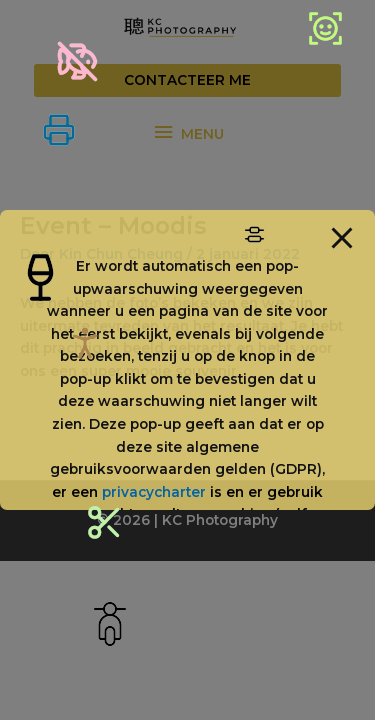 Image resolution: width=375 pixels, height=720 pixels. What do you see at coordinates (104, 522) in the screenshot?
I see `cut selected content` at bounding box center [104, 522].